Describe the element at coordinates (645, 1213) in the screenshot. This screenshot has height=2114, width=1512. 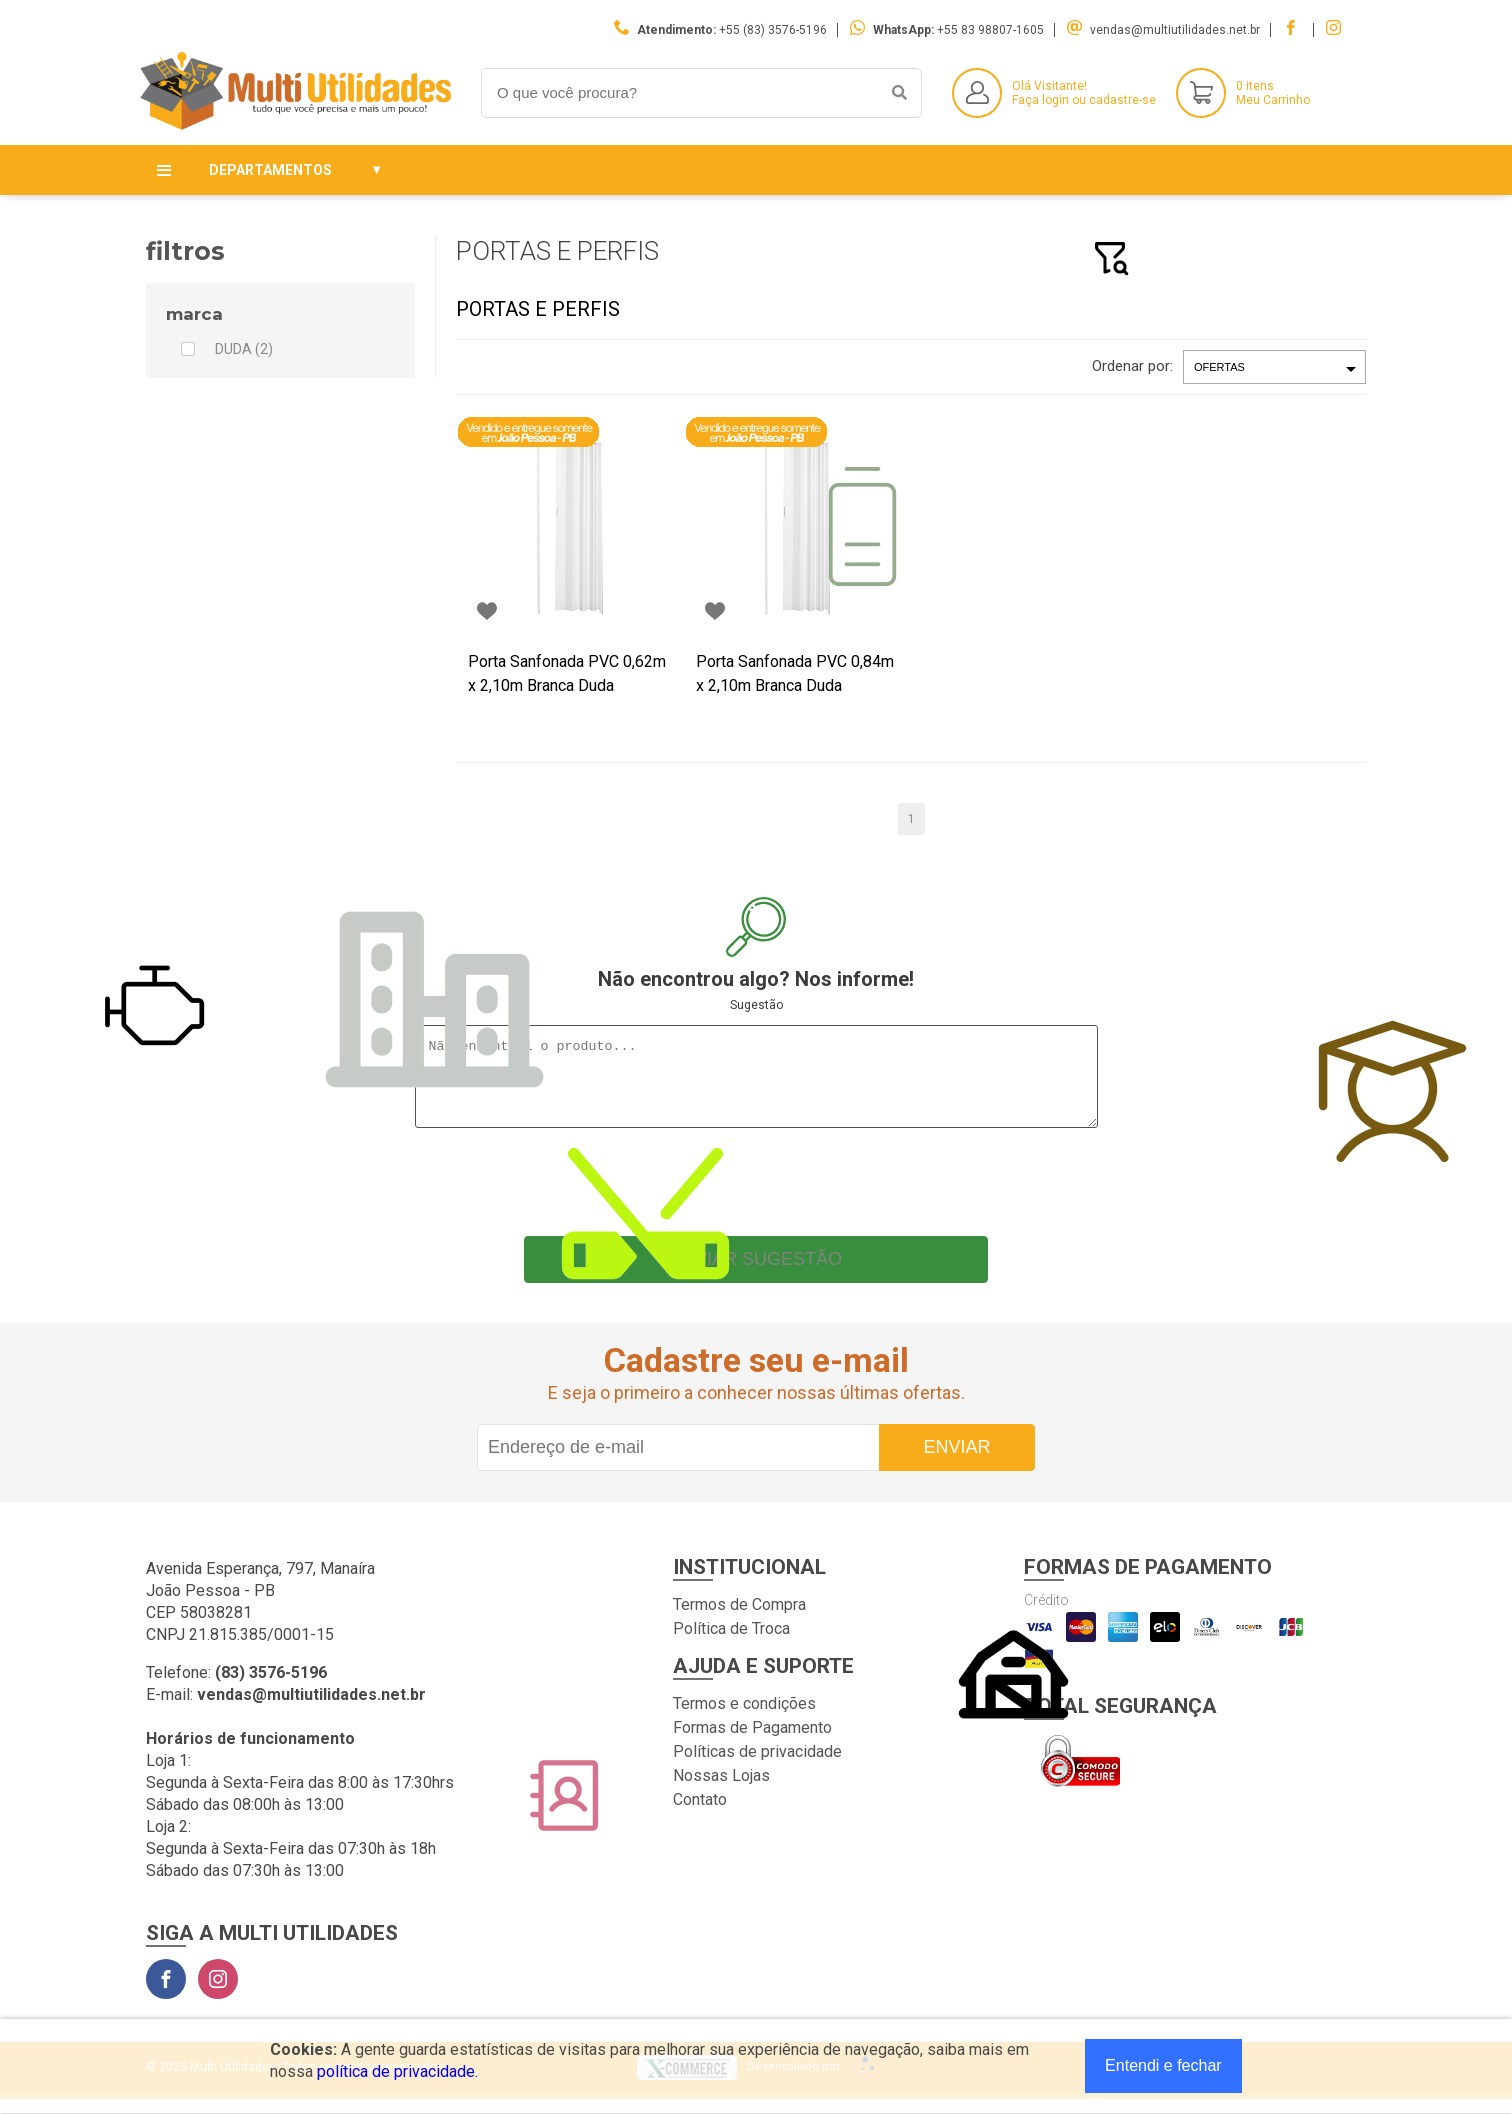
I see `view hockey scores or stats` at that location.